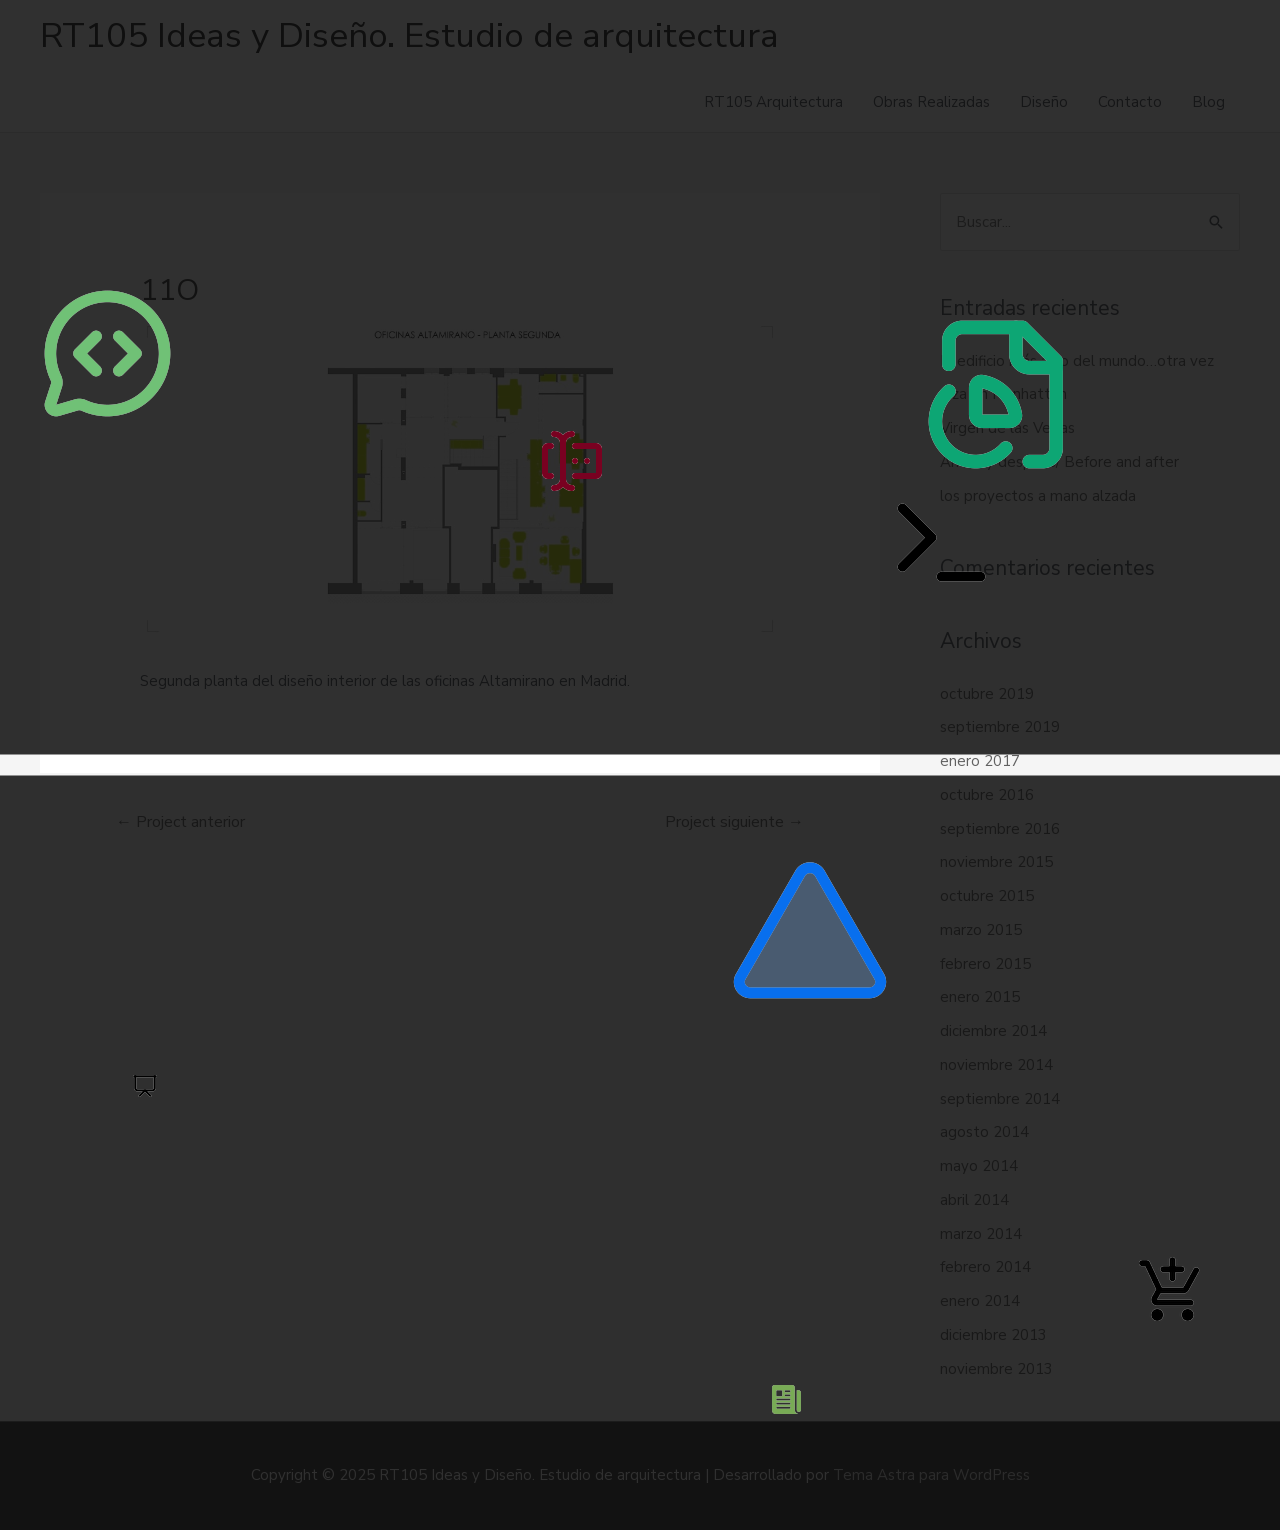  Describe the element at coordinates (107, 353) in the screenshot. I see `access code snippets in chat` at that location.